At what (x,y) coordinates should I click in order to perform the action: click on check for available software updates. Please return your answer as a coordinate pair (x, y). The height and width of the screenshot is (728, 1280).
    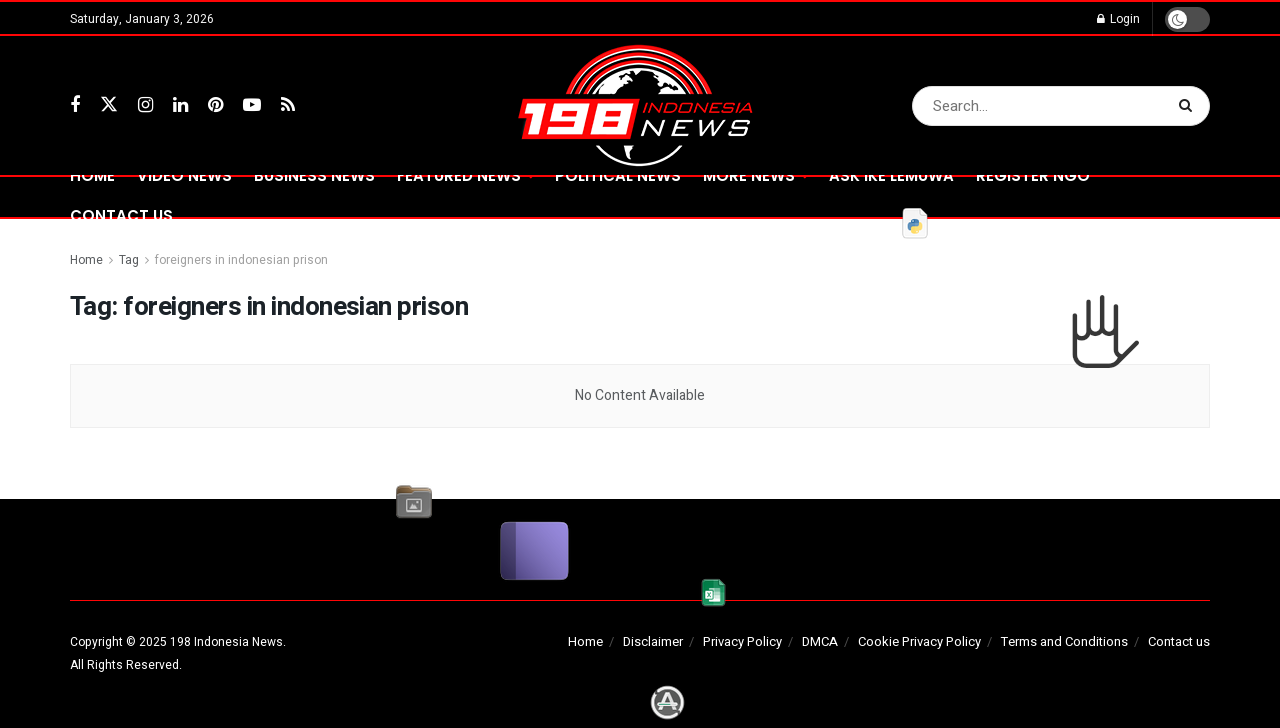
    Looking at the image, I should click on (667, 702).